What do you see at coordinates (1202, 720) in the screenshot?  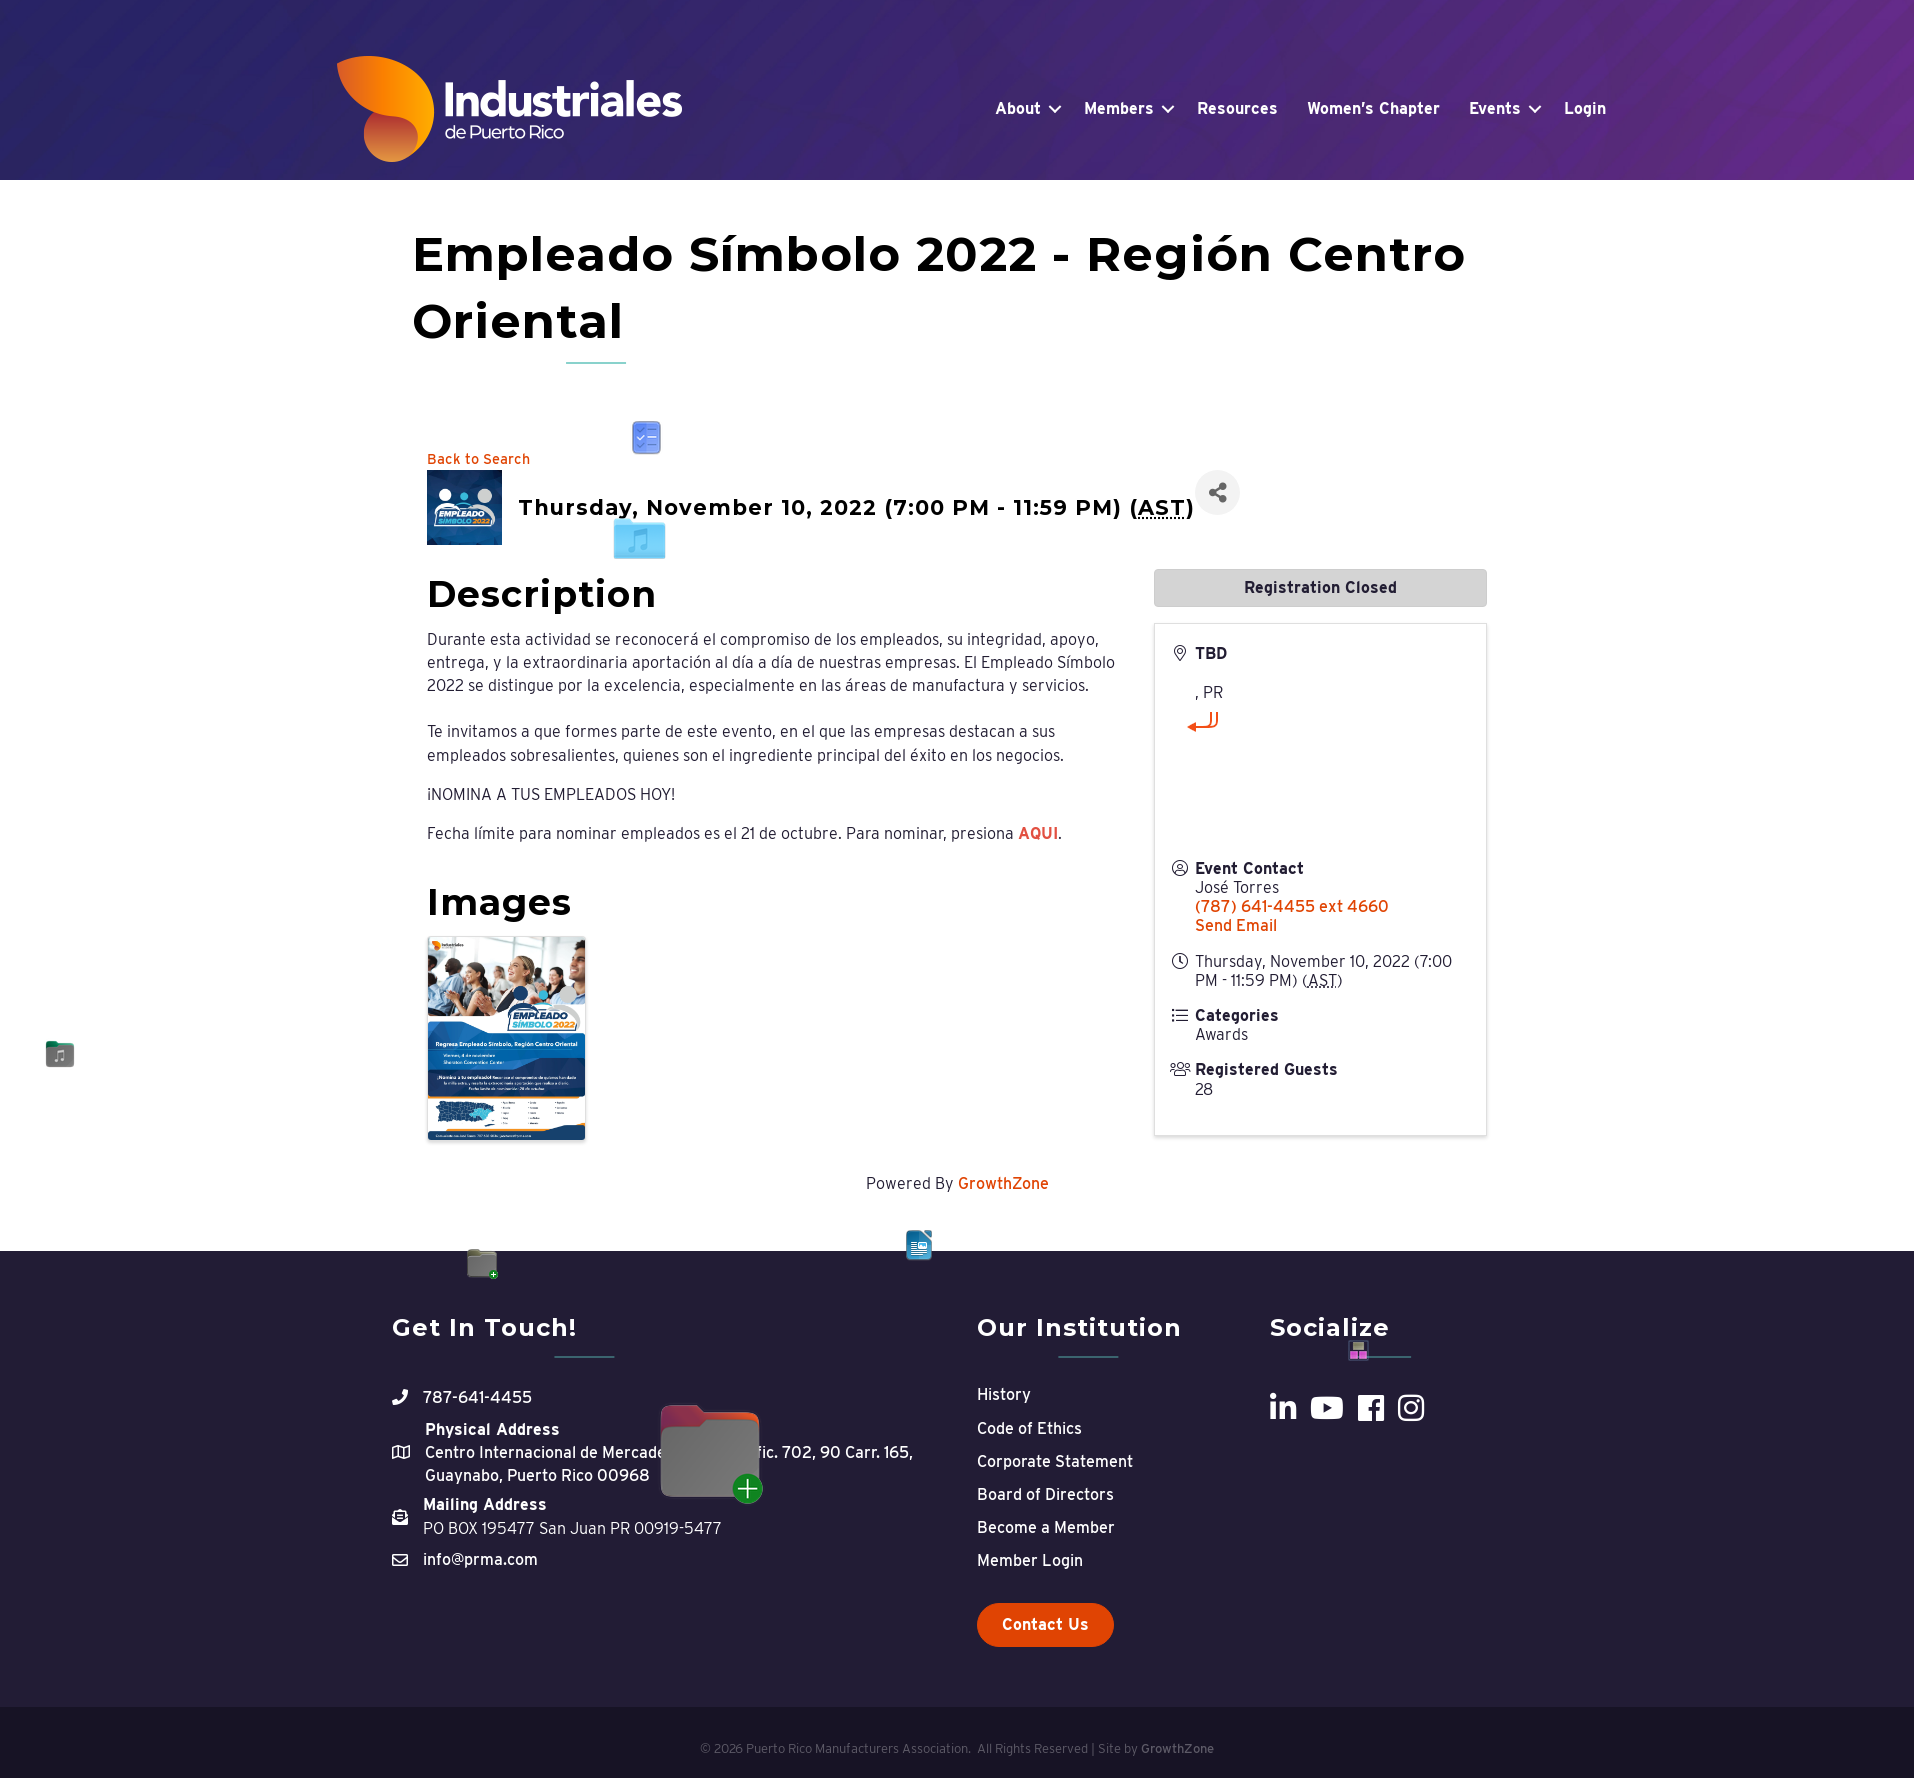 I see `reply to all recipients of an email` at bounding box center [1202, 720].